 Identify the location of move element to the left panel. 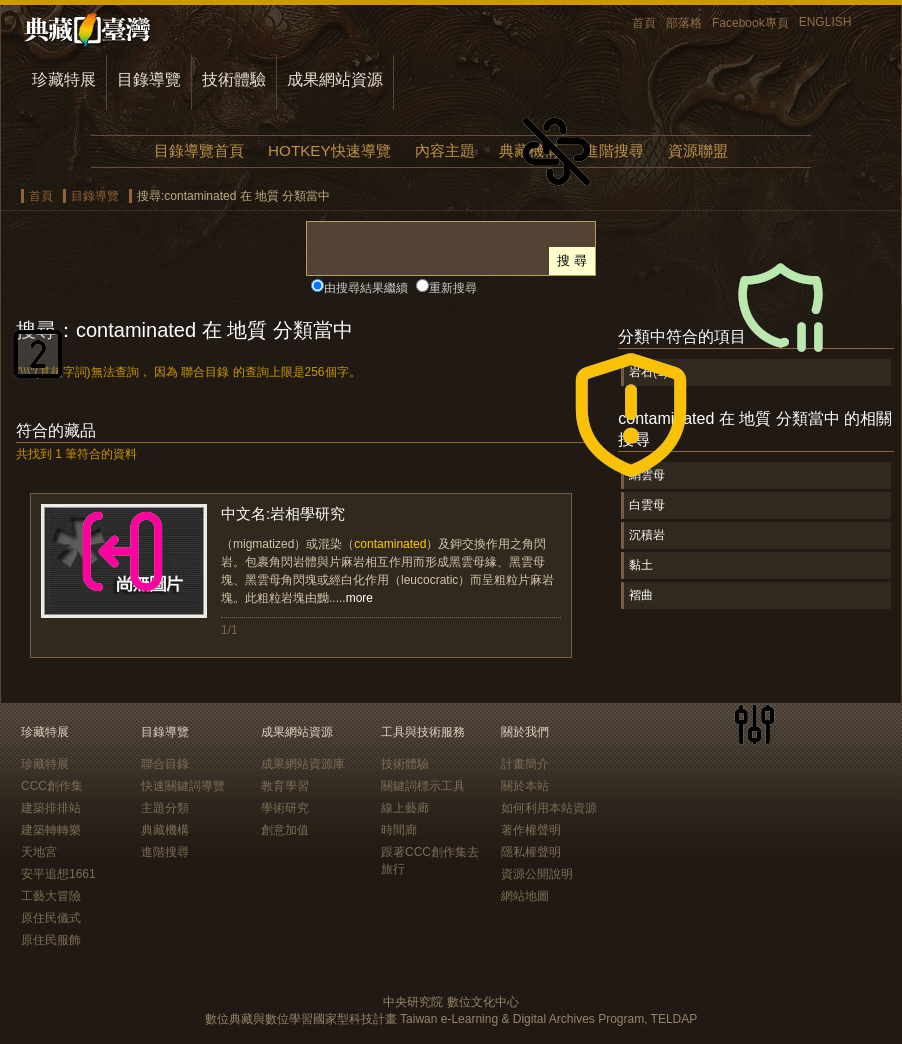
(122, 551).